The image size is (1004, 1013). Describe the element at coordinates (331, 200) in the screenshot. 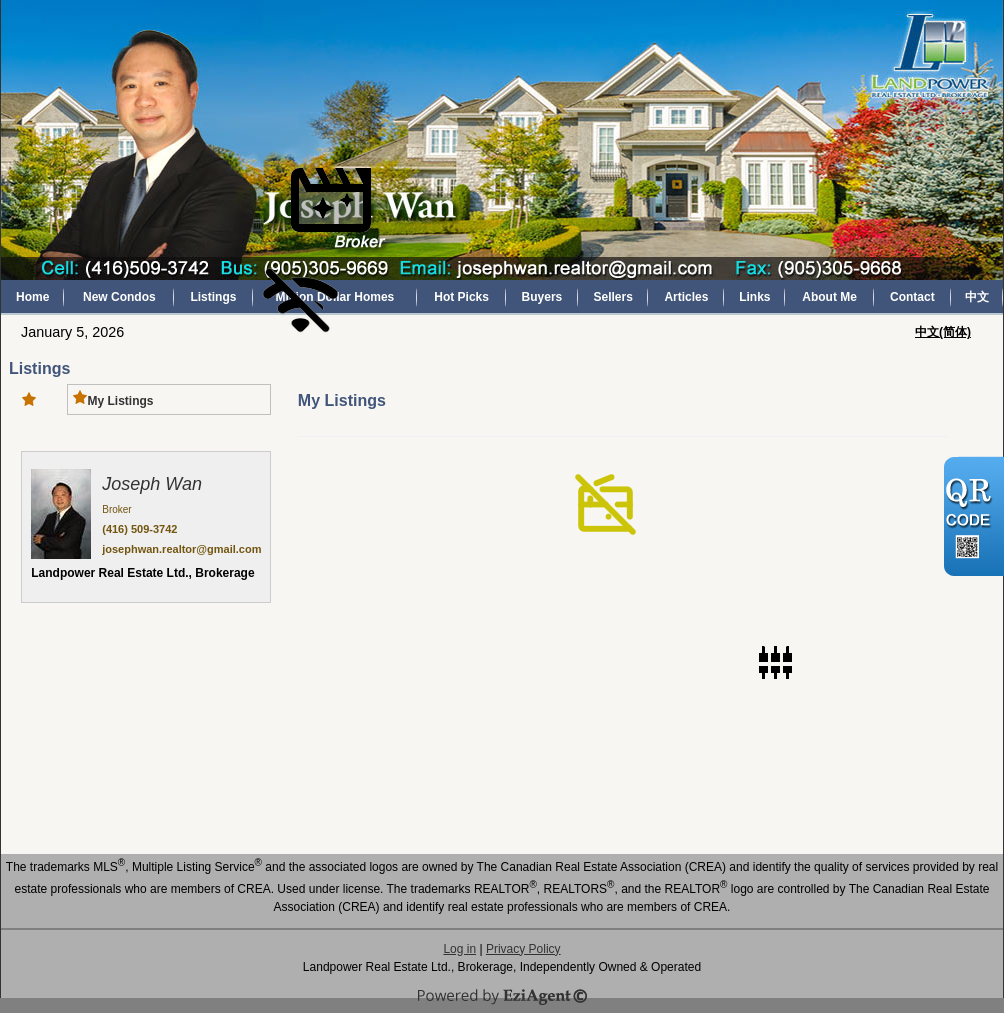

I see `apply filters or effects to a video` at that location.